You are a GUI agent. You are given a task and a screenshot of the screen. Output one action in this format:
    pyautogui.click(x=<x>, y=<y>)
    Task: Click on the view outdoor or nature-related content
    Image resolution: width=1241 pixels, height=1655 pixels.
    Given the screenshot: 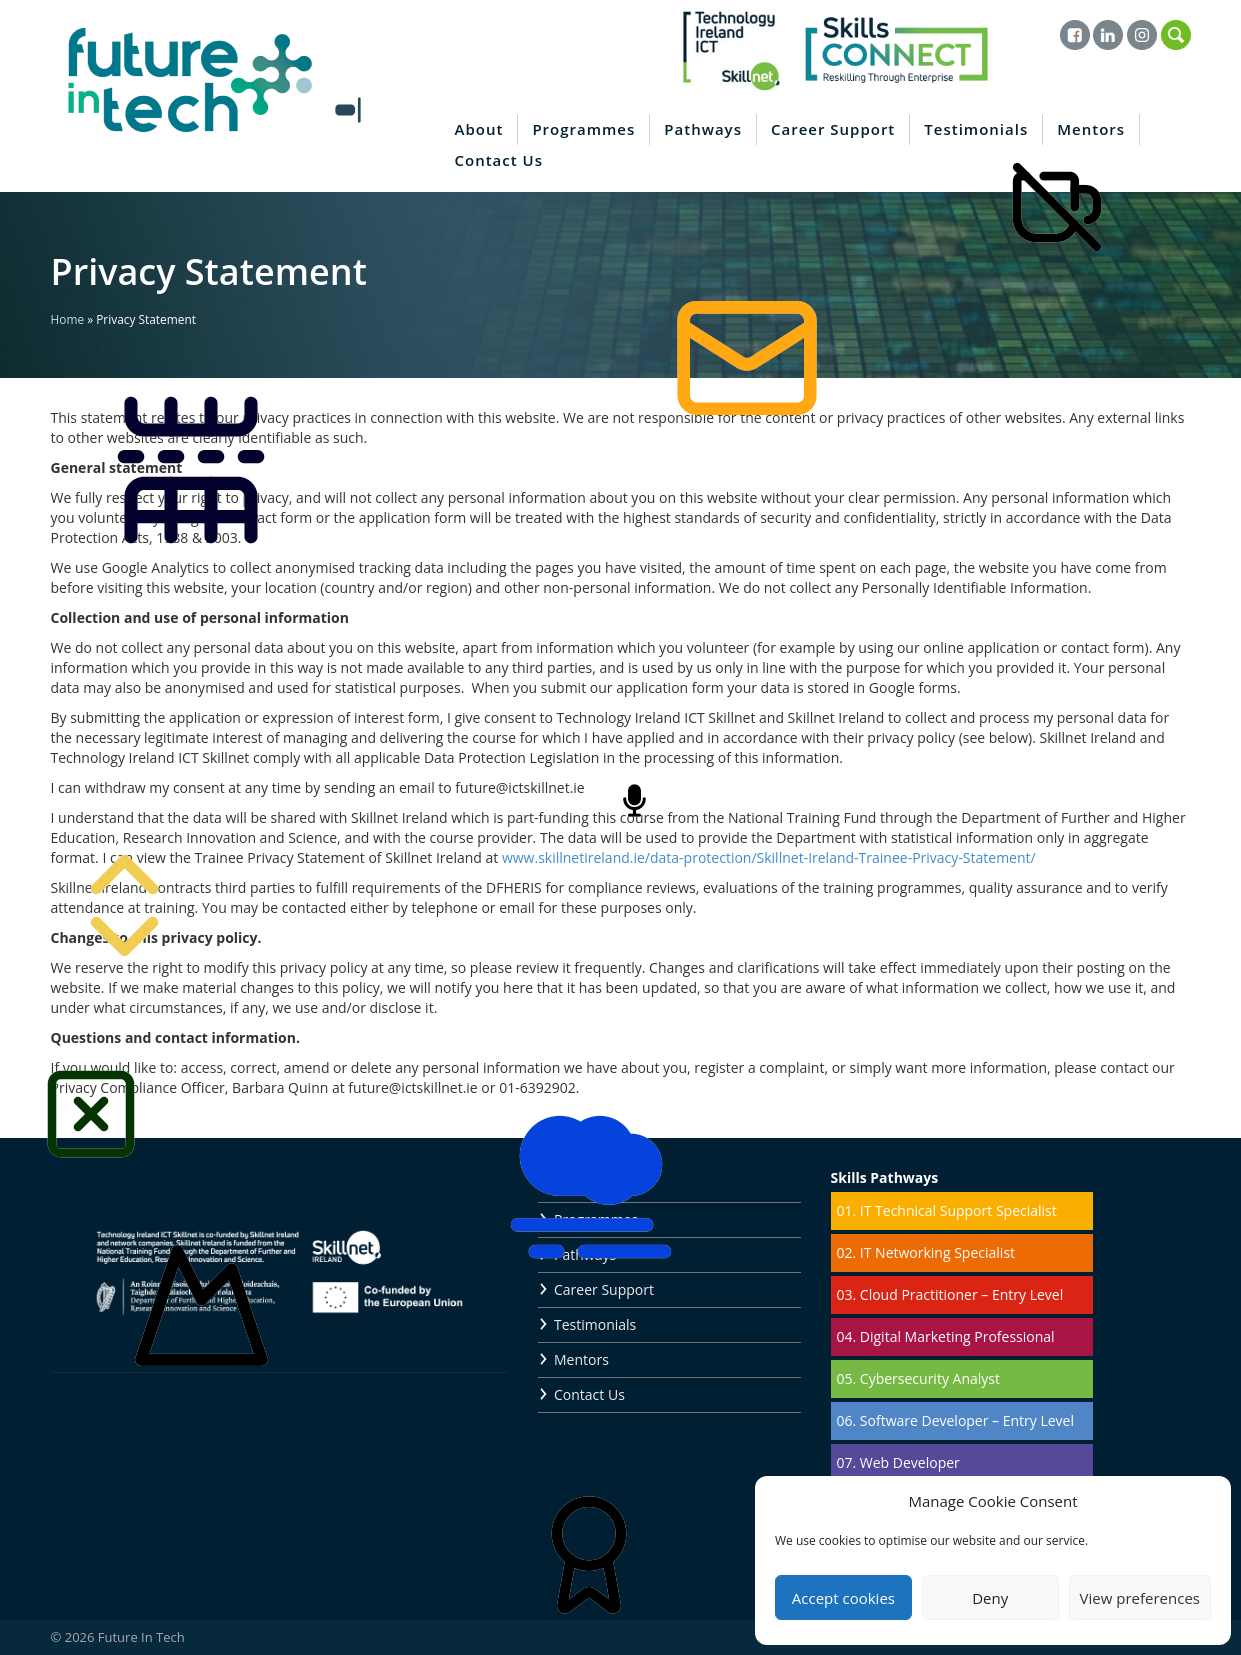 What is the action you would take?
    pyautogui.click(x=201, y=1305)
    